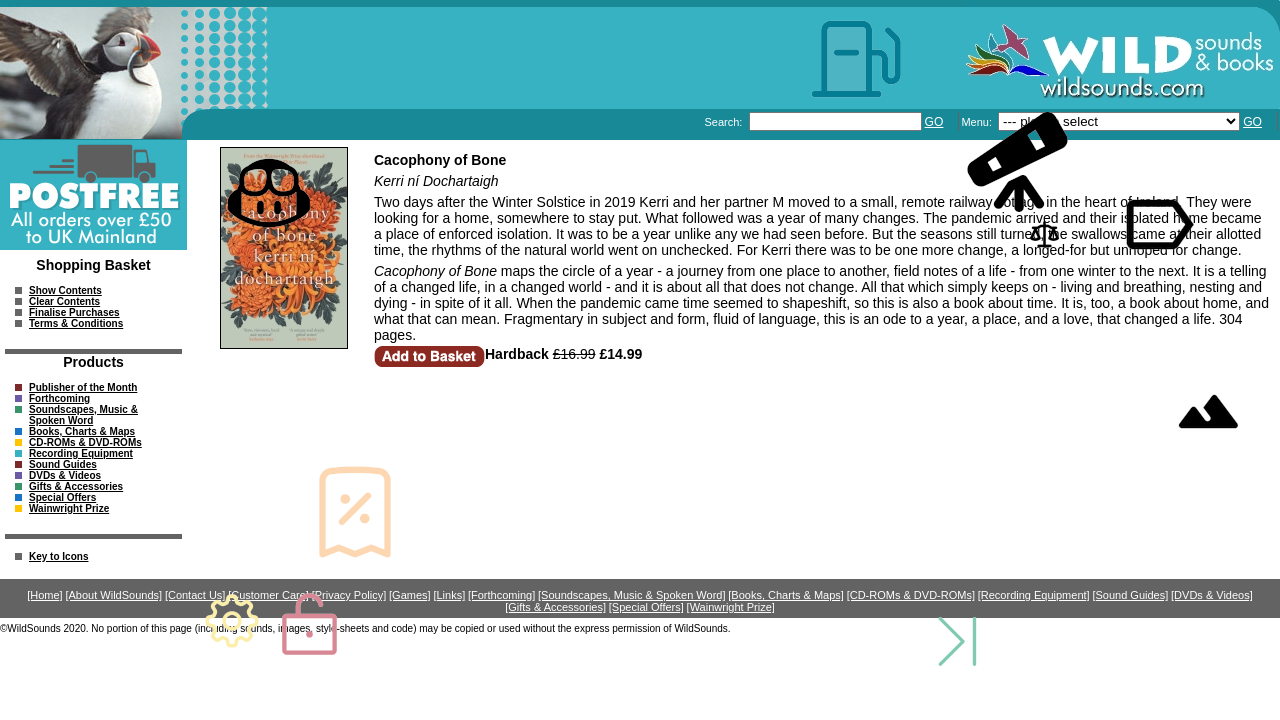  I want to click on access GitHub Copilot AI assistant, so click(269, 193).